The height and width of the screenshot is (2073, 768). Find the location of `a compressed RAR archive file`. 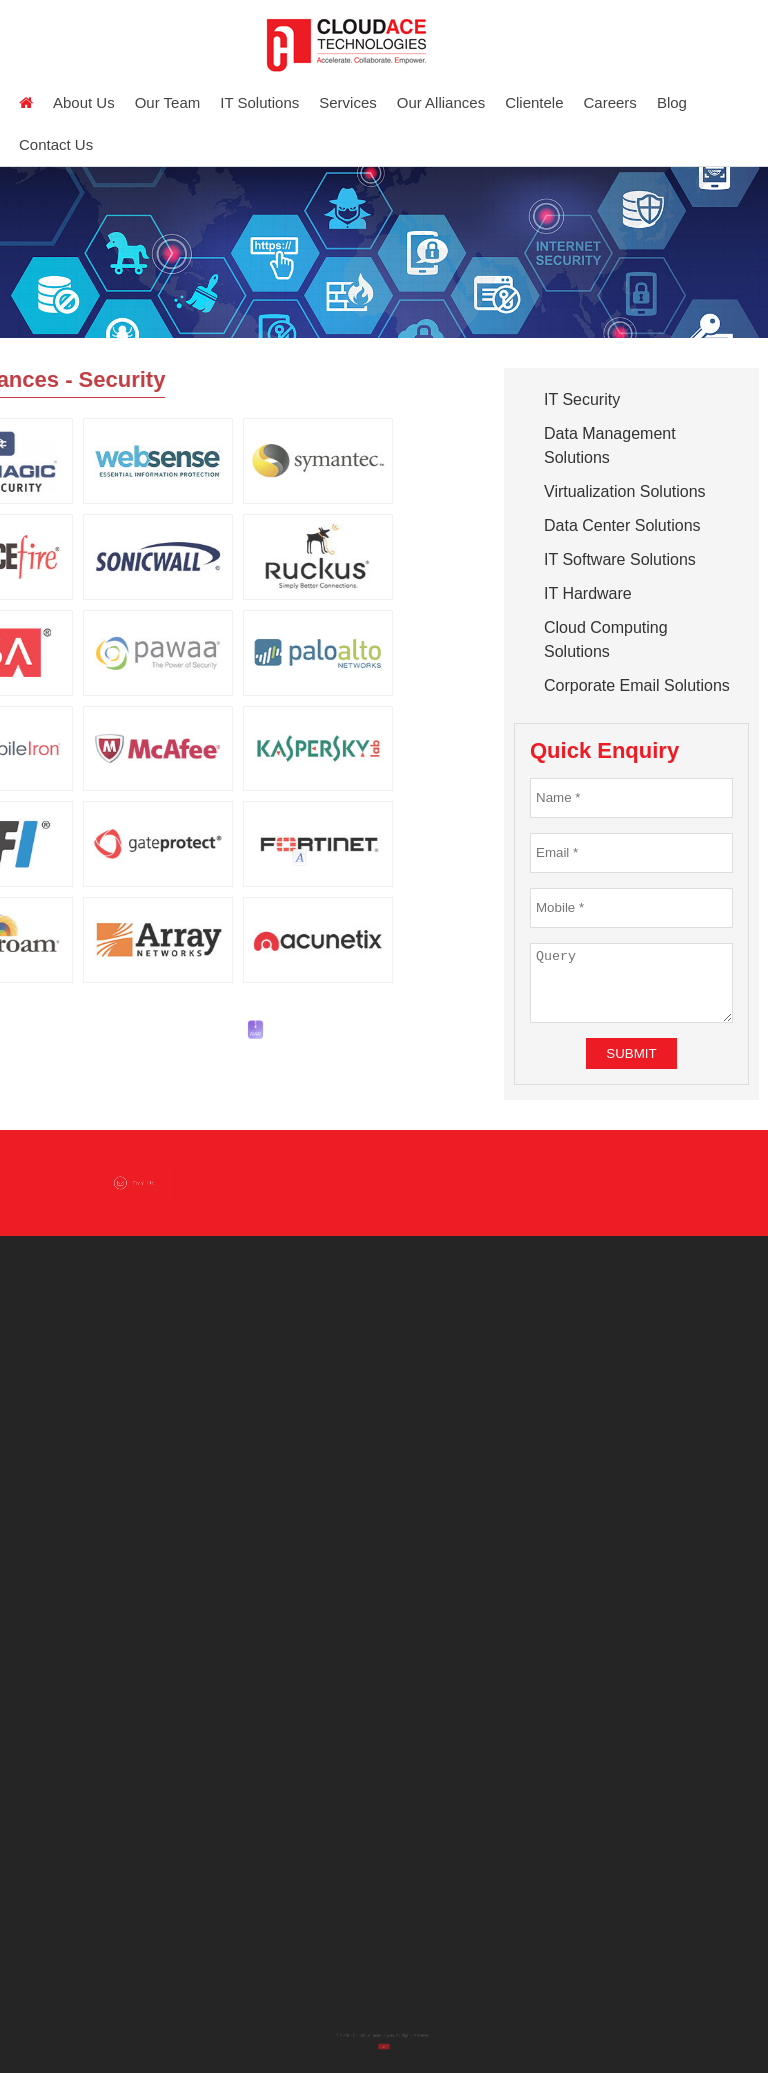

a compressed RAR archive file is located at coordinates (255, 1029).